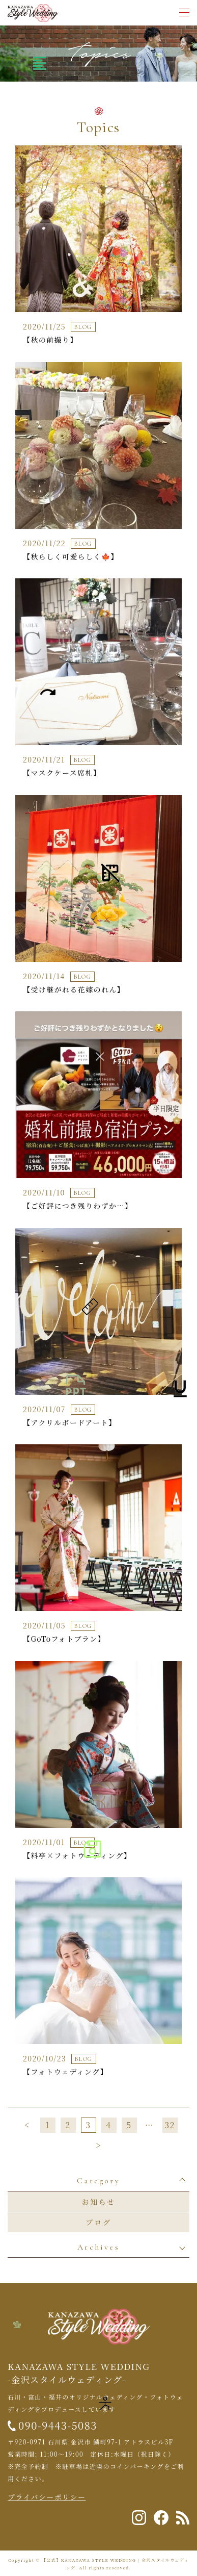  I want to click on indicates desert or arid climate theme, so click(17, 2325).